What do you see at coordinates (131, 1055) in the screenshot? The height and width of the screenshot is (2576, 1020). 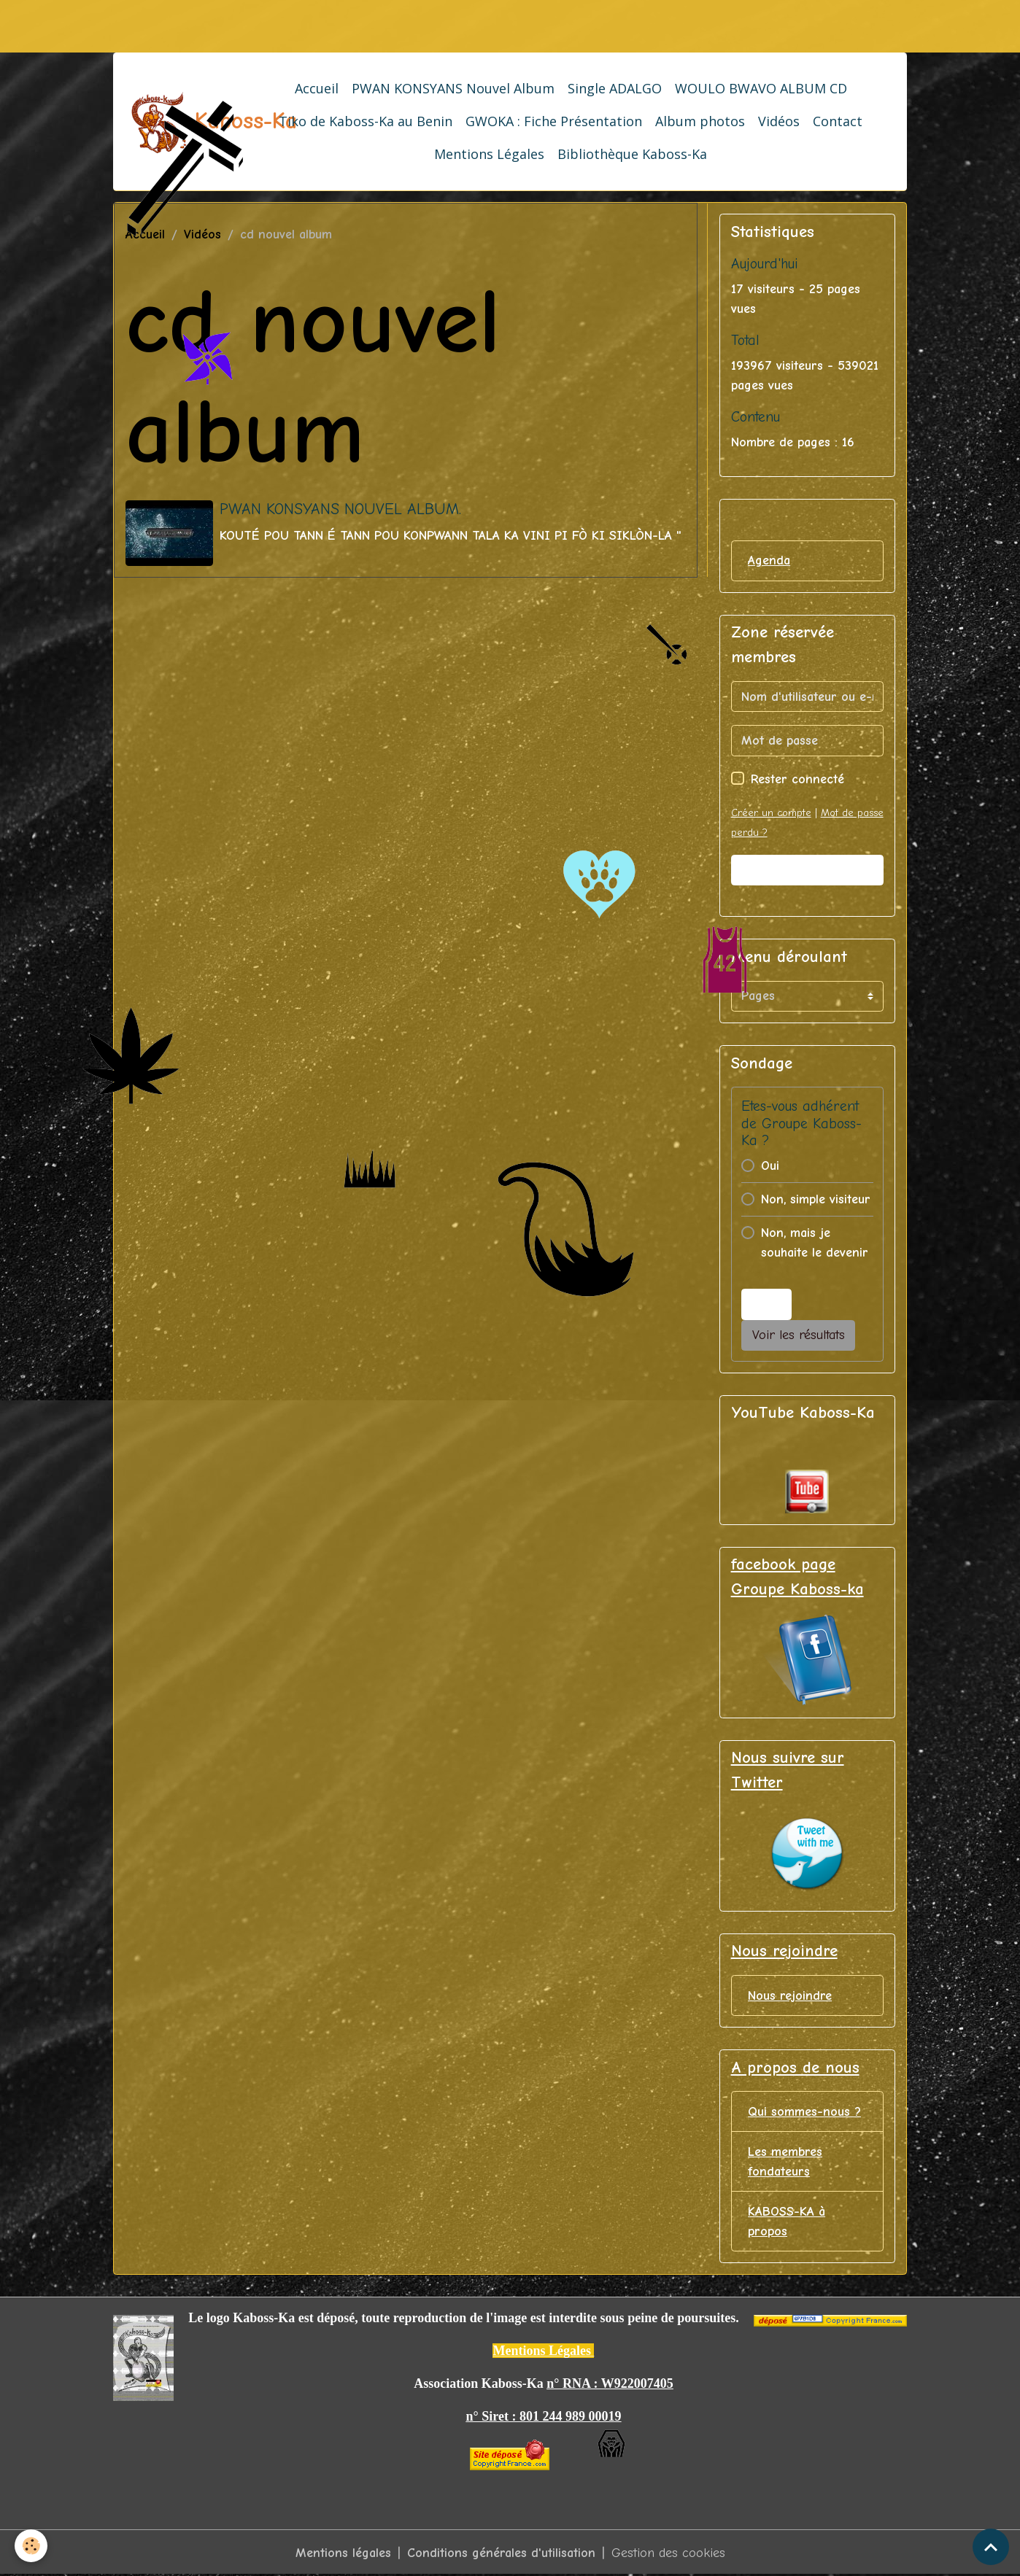 I see `browse hemp or cannabis-related products` at bounding box center [131, 1055].